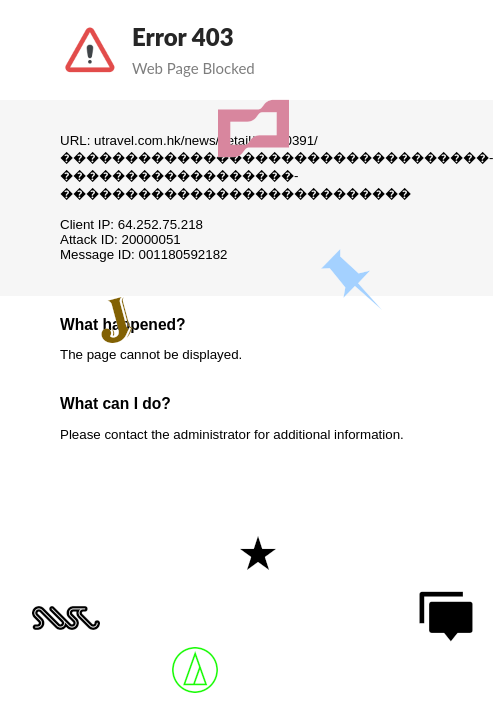 The width and height of the screenshot is (493, 720). I want to click on visit pinboard bookmarking service, so click(351, 279).